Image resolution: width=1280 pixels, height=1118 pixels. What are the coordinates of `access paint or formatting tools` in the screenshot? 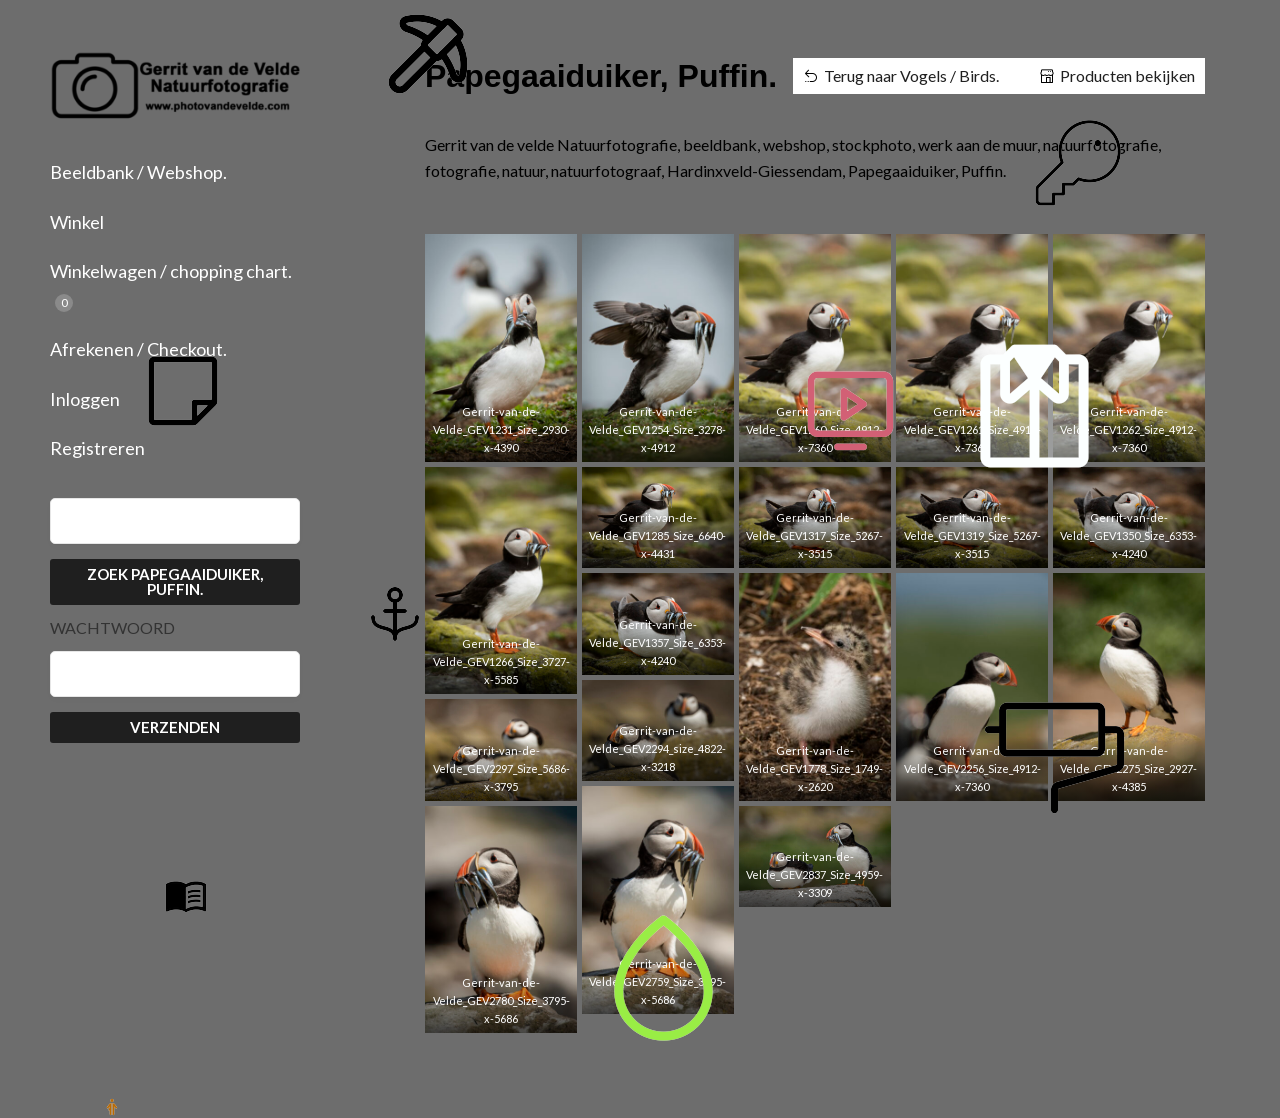 It's located at (1054, 748).